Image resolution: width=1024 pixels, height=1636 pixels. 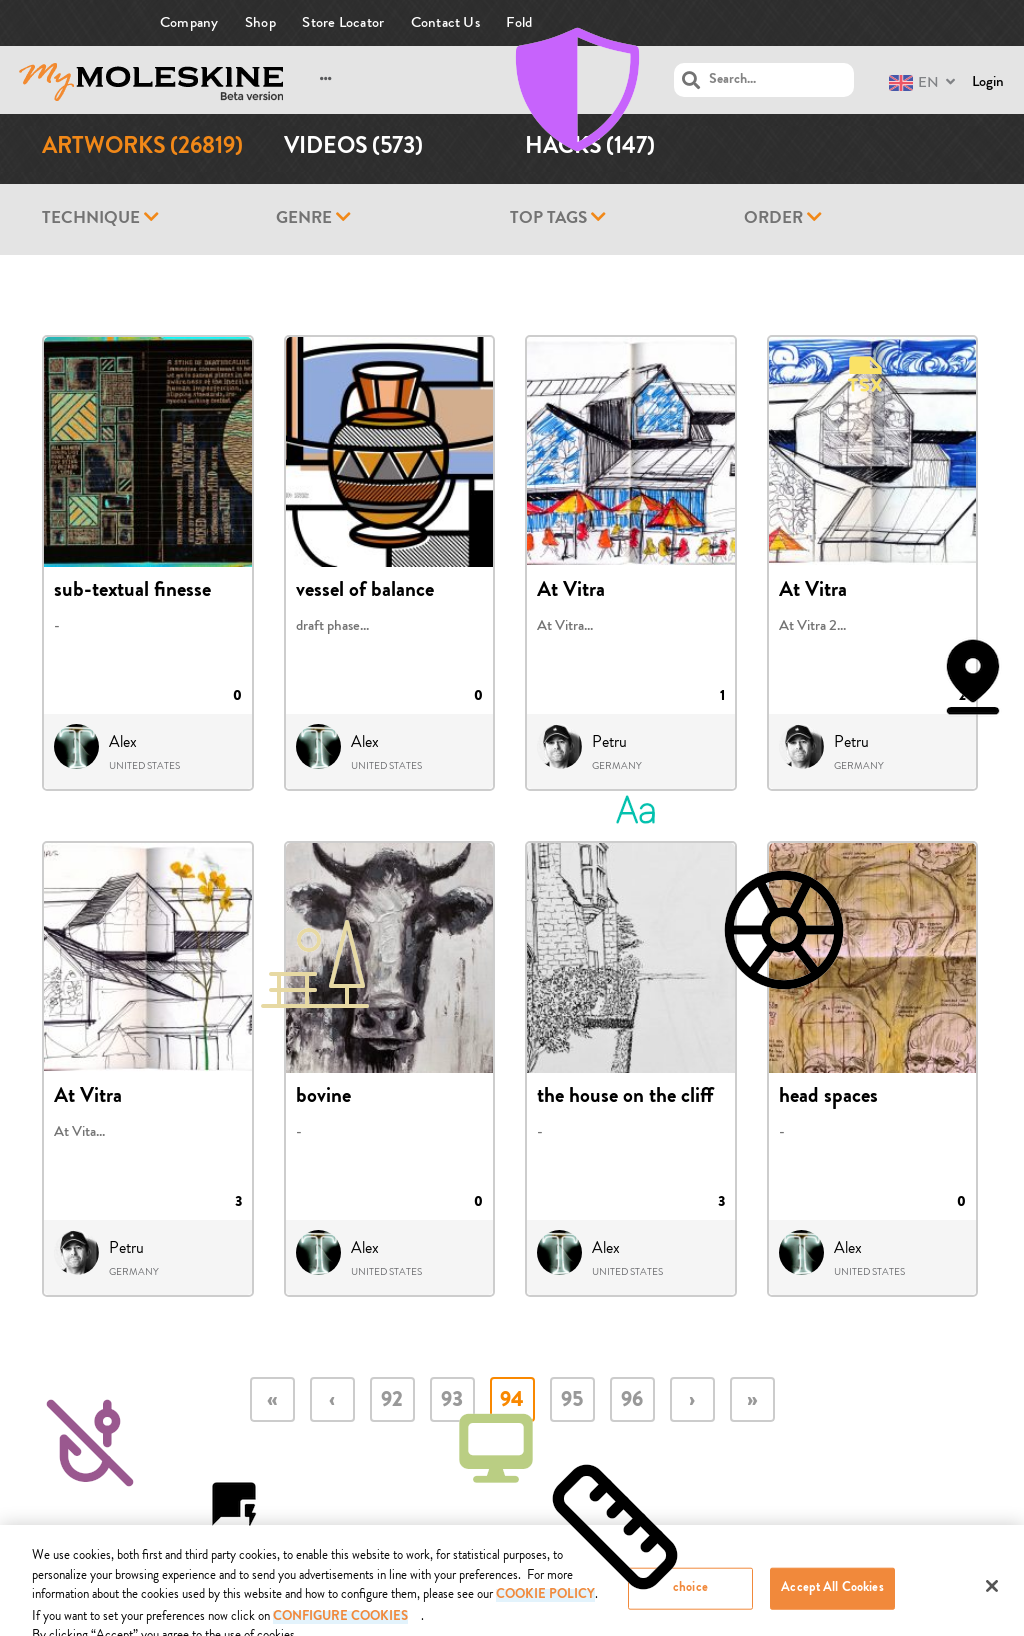 What do you see at coordinates (315, 970) in the screenshot?
I see `view nearby parks or green spaces` at bounding box center [315, 970].